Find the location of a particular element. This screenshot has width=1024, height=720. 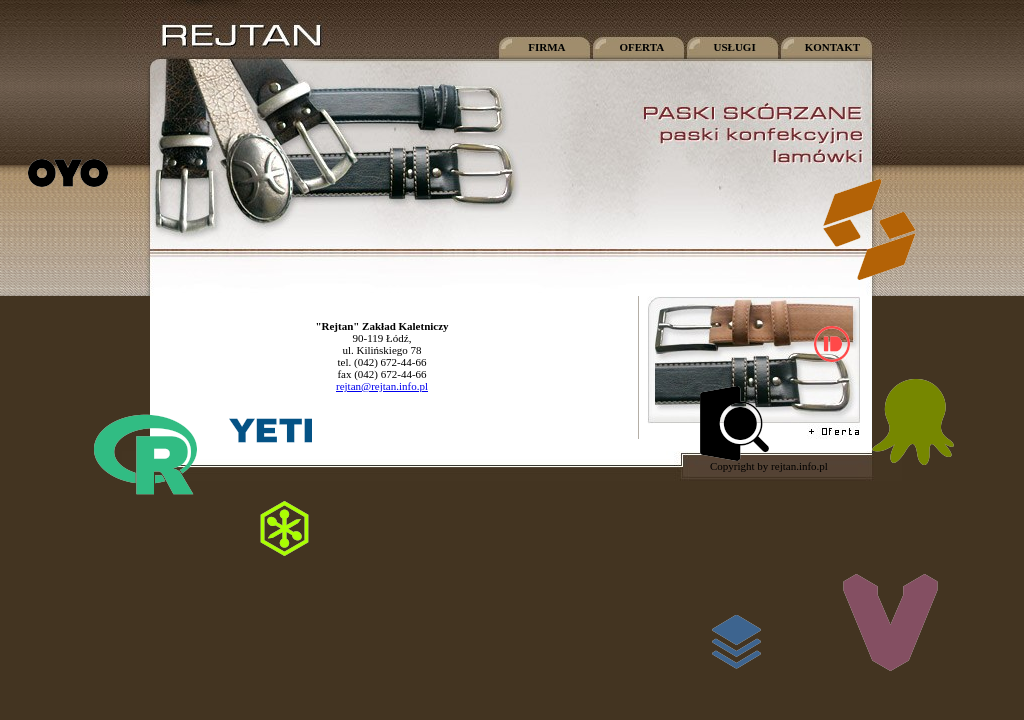

legacy games logo is located at coordinates (284, 528).